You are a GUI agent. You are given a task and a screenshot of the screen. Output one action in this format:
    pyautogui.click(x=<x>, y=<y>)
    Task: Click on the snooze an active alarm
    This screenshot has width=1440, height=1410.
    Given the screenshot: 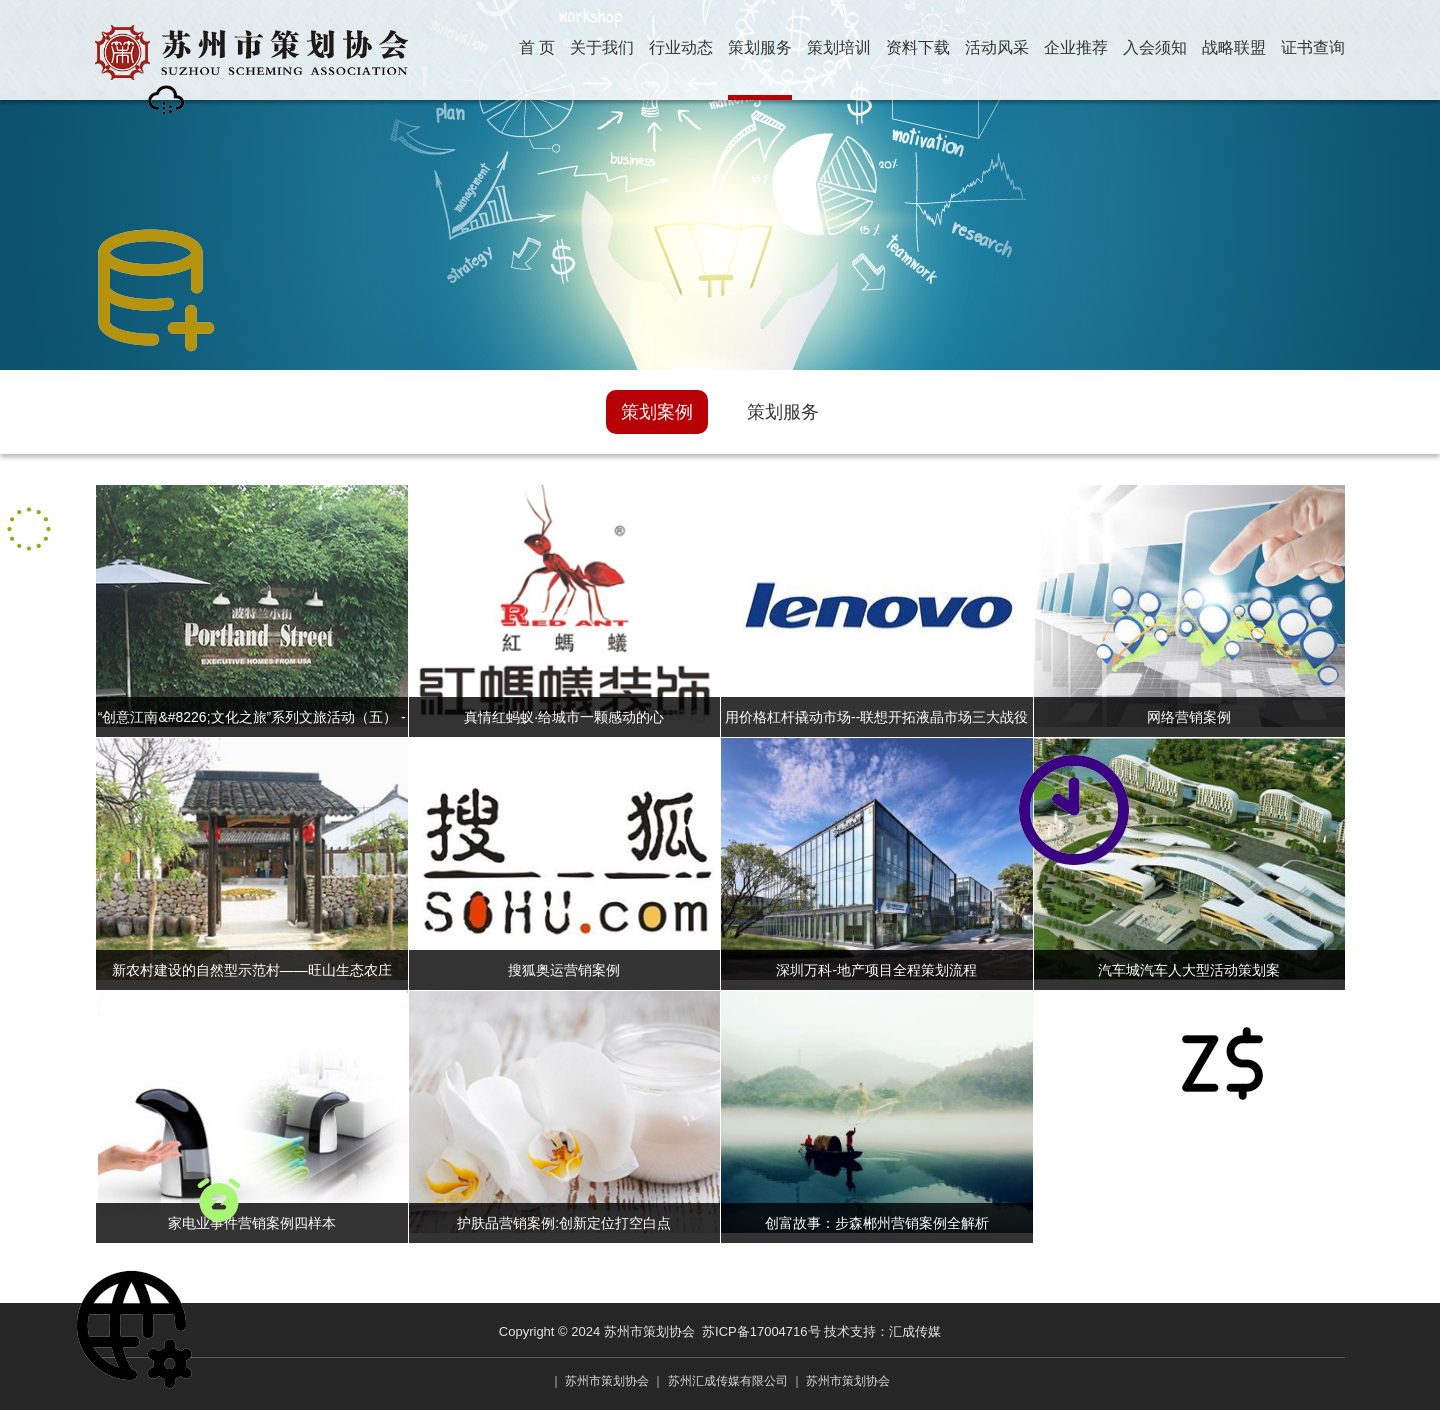 What is the action you would take?
    pyautogui.click(x=219, y=1200)
    